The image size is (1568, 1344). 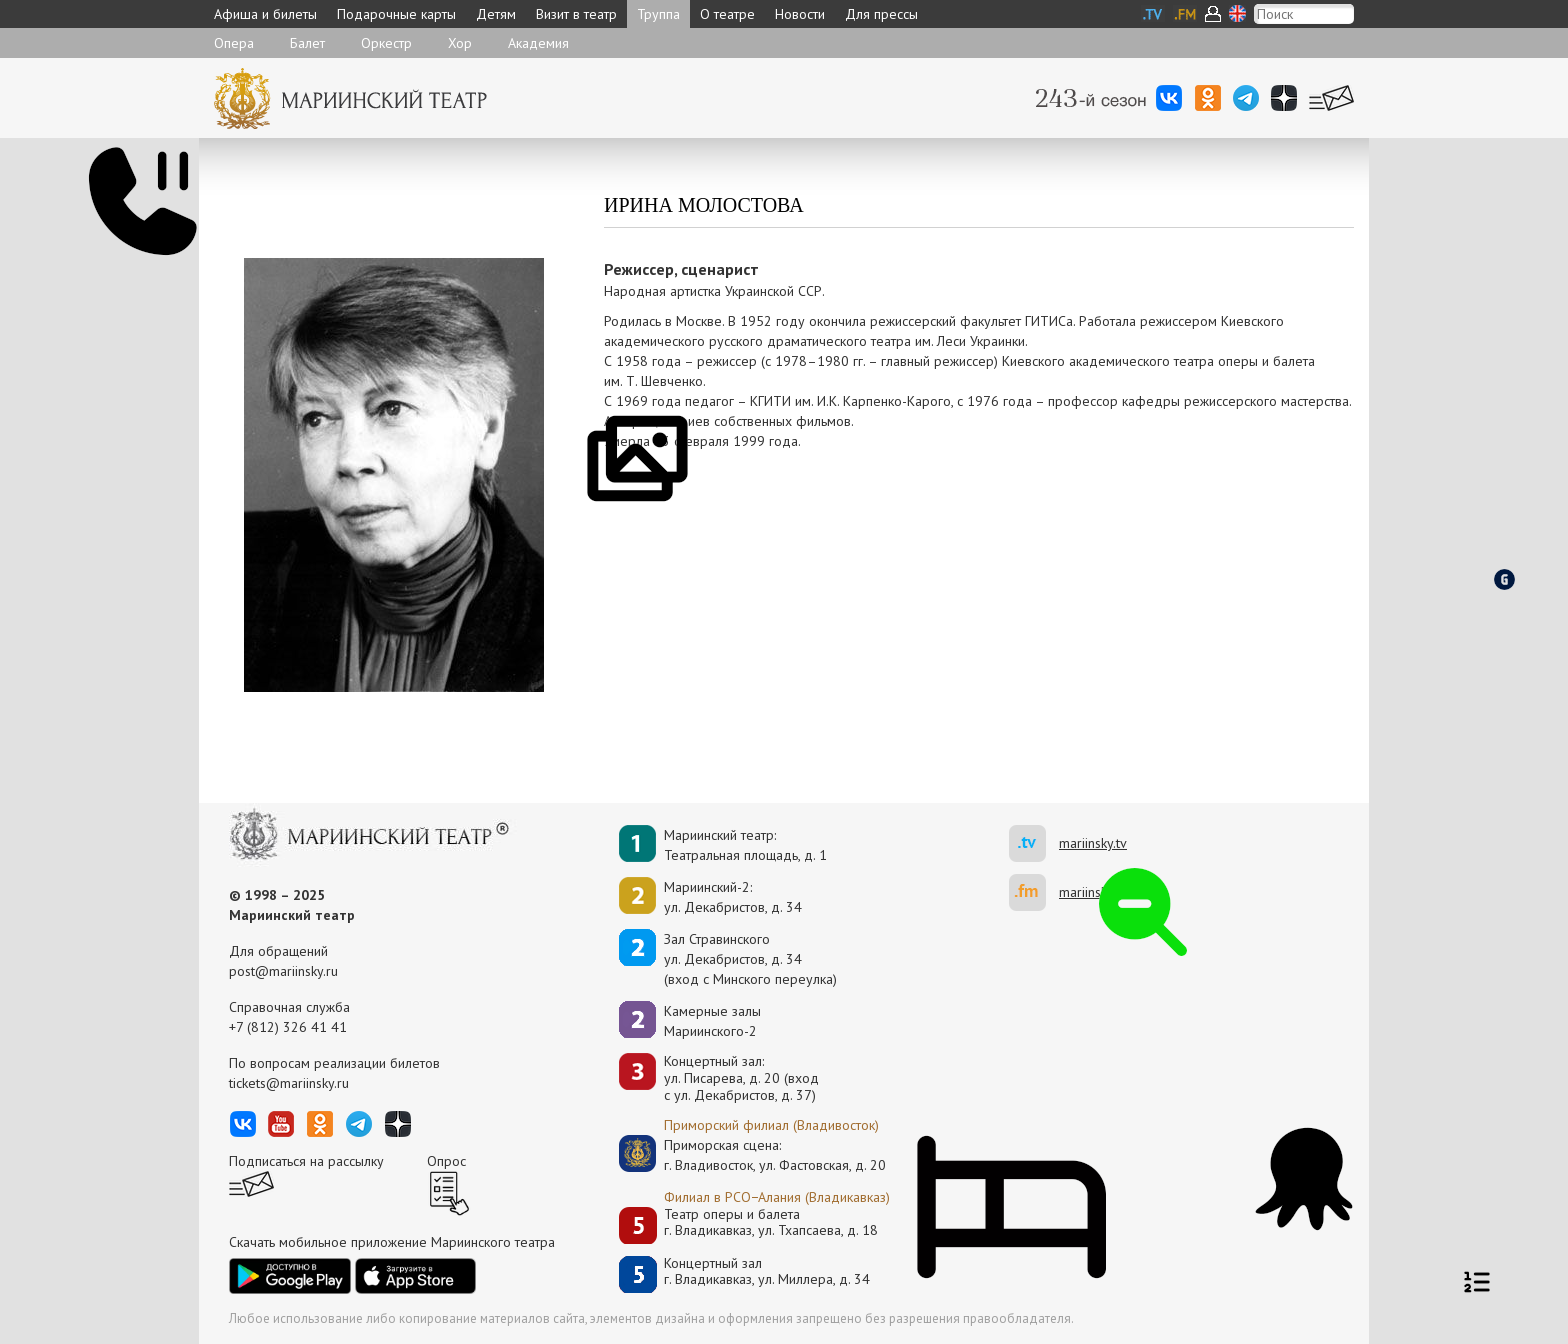 What do you see at coordinates (1477, 1282) in the screenshot?
I see `view numbered list` at bounding box center [1477, 1282].